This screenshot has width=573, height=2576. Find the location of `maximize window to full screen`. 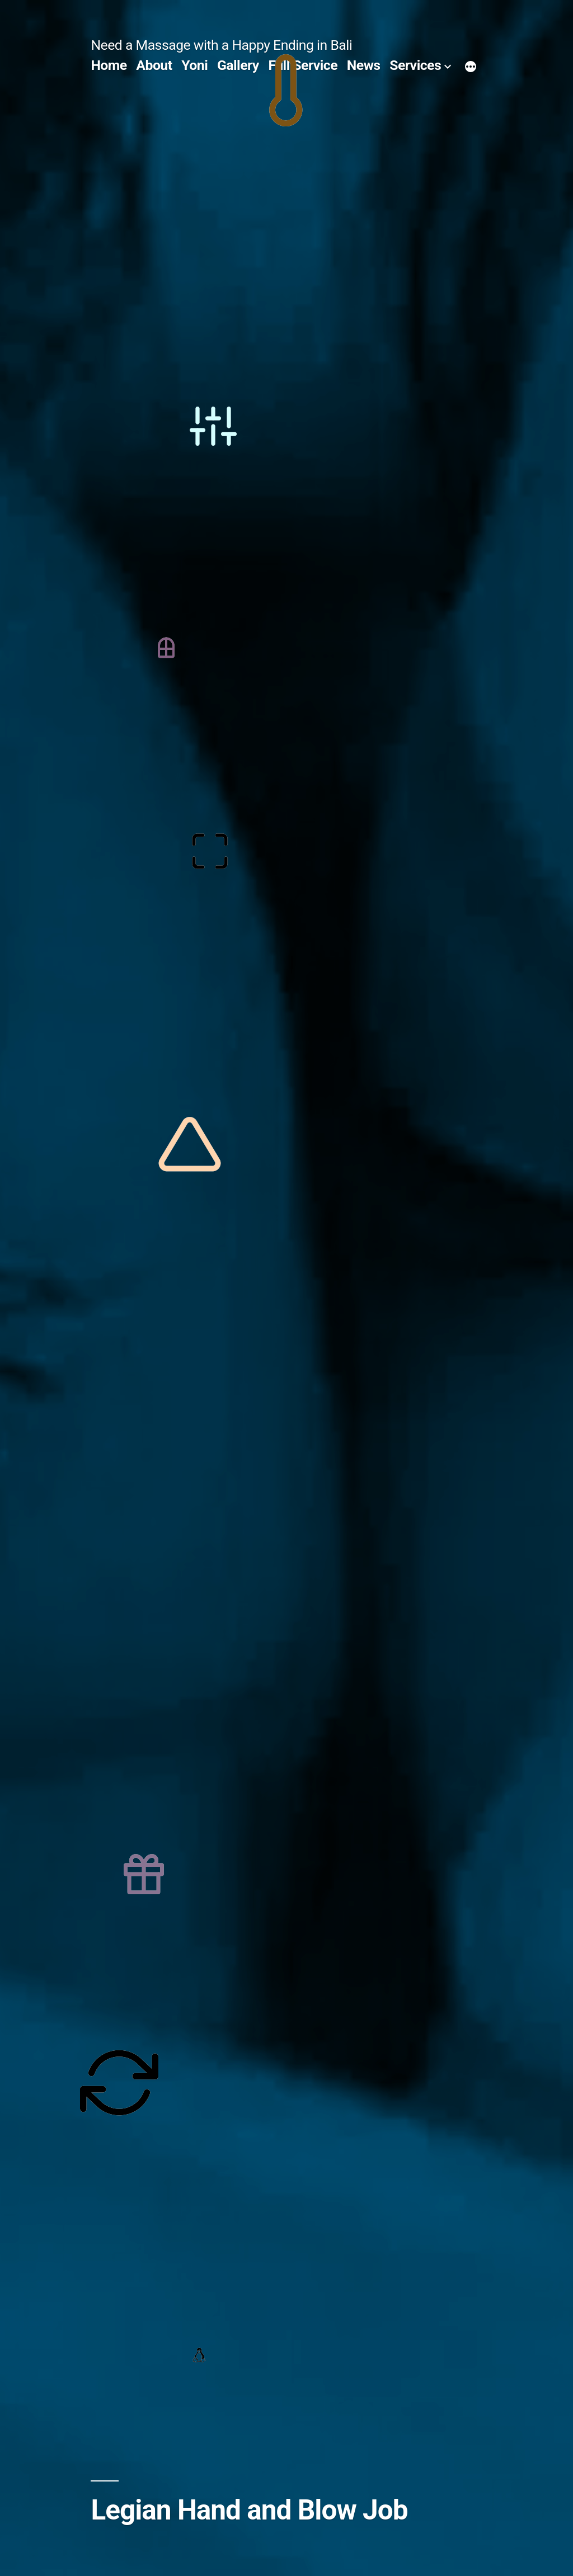

maximize window to full screen is located at coordinates (210, 851).